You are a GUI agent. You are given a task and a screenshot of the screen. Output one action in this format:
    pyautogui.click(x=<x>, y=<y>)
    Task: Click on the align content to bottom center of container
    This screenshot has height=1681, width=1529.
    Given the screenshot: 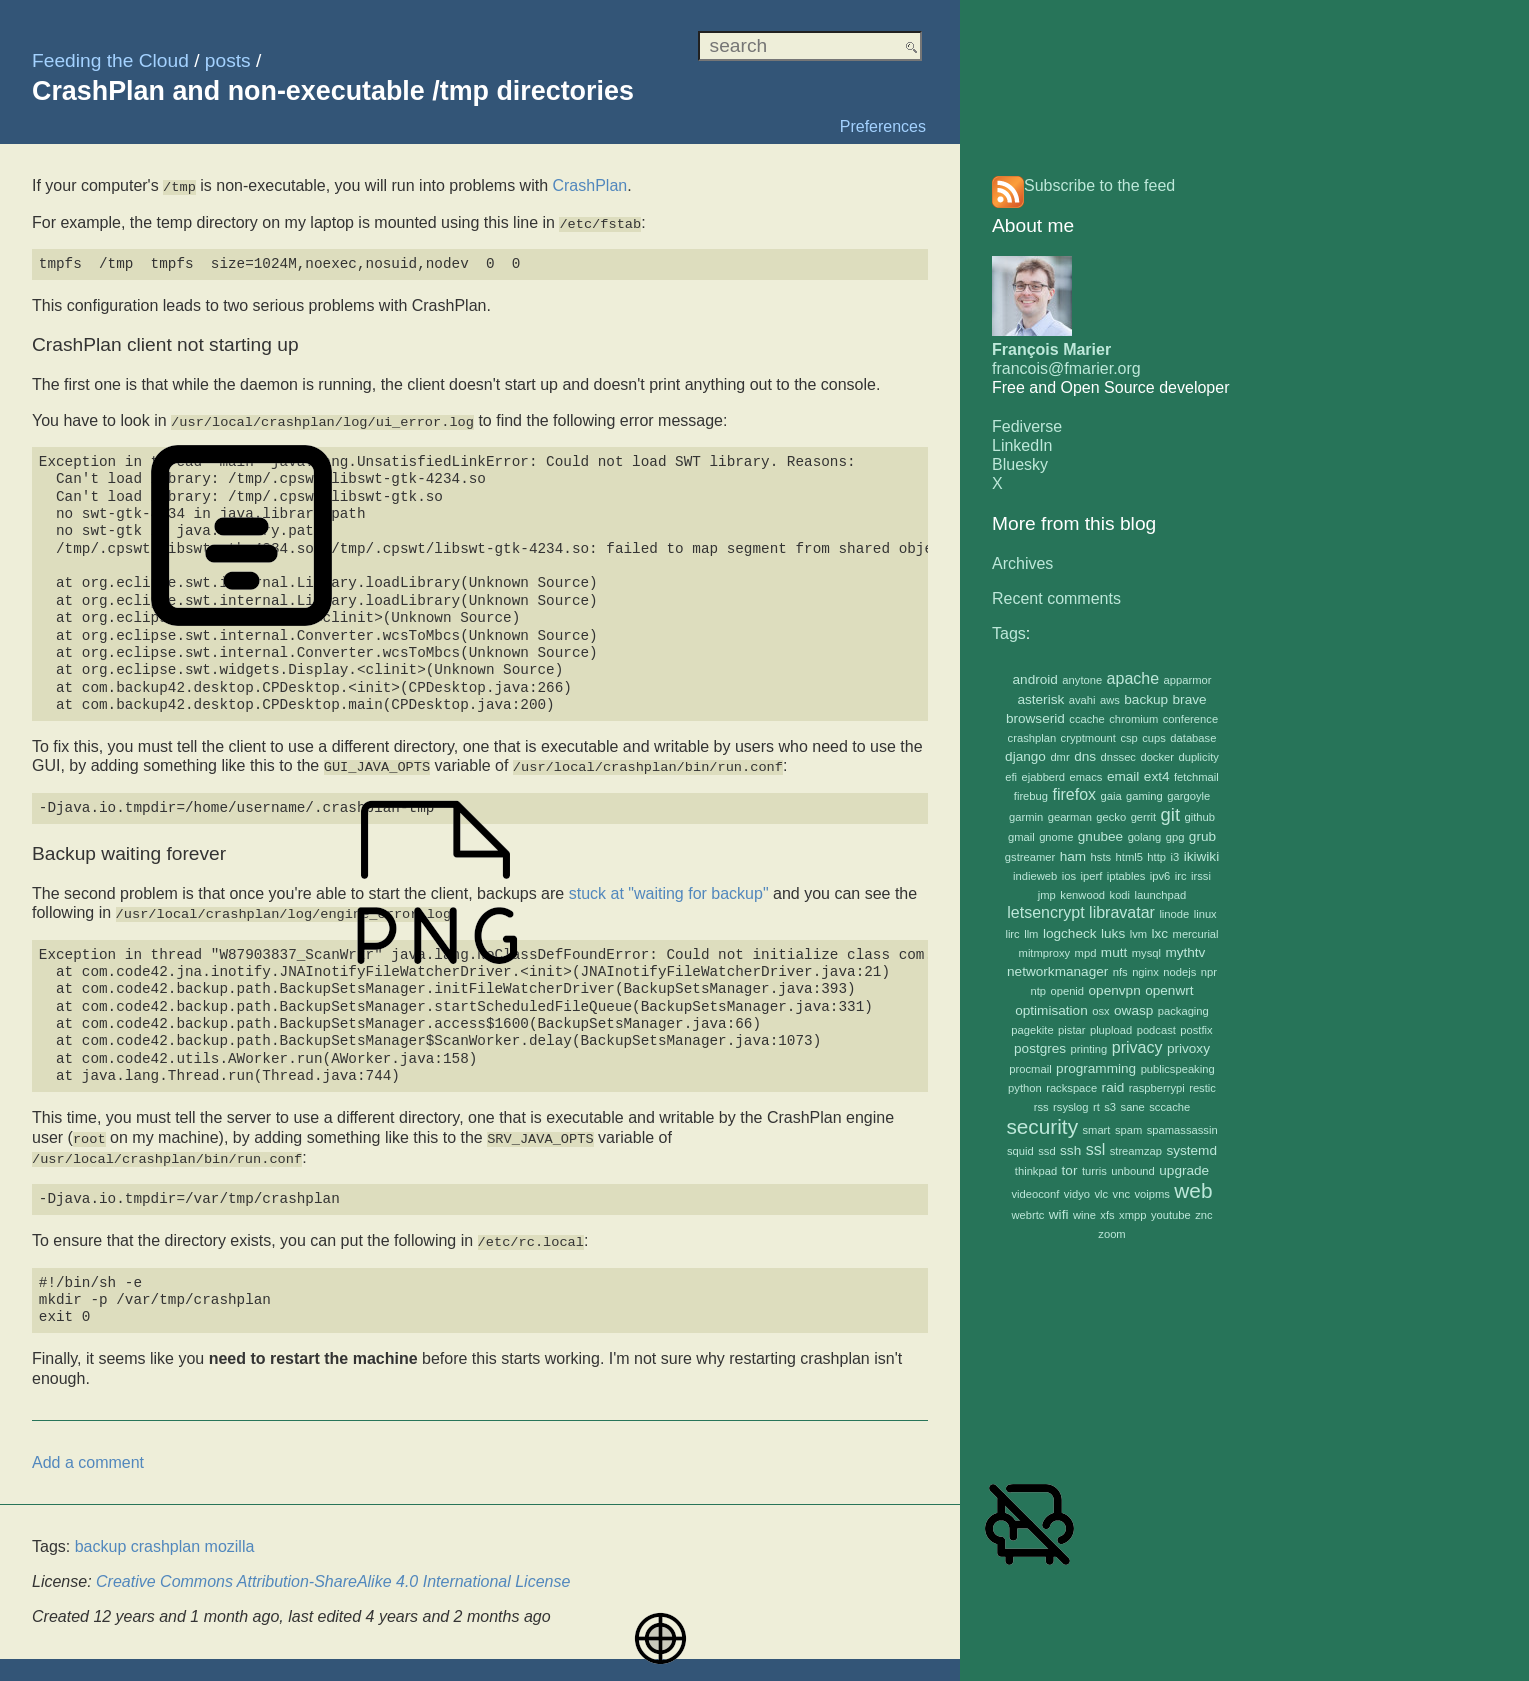 What is the action you would take?
    pyautogui.click(x=241, y=535)
    